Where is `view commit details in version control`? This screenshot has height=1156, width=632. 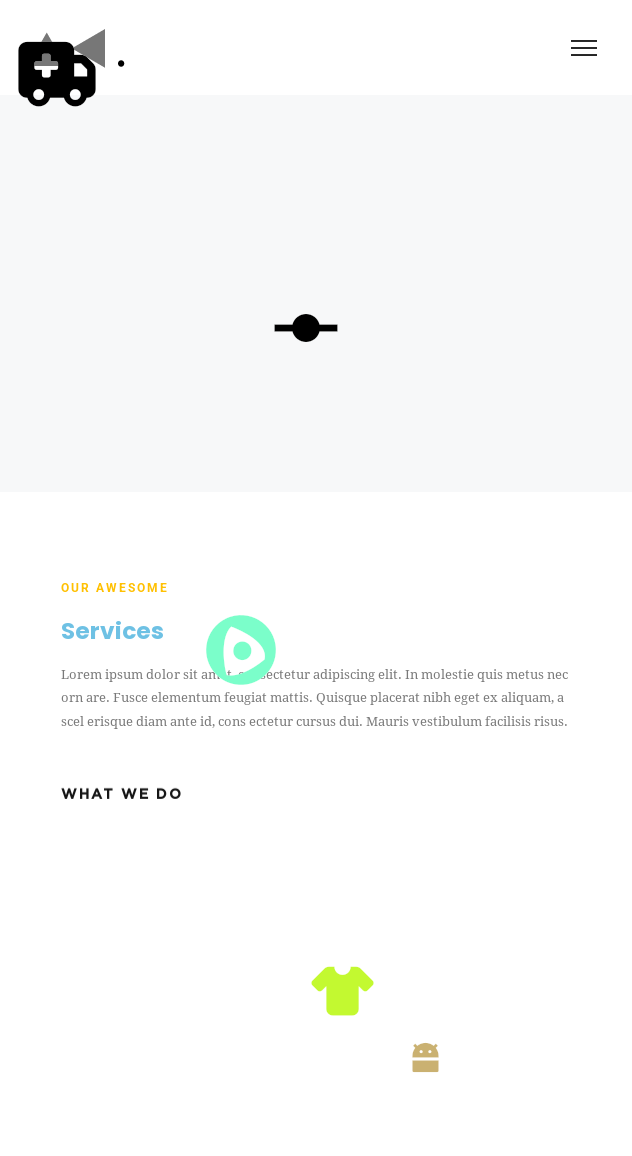
view commit details in version control is located at coordinates (306, 328).